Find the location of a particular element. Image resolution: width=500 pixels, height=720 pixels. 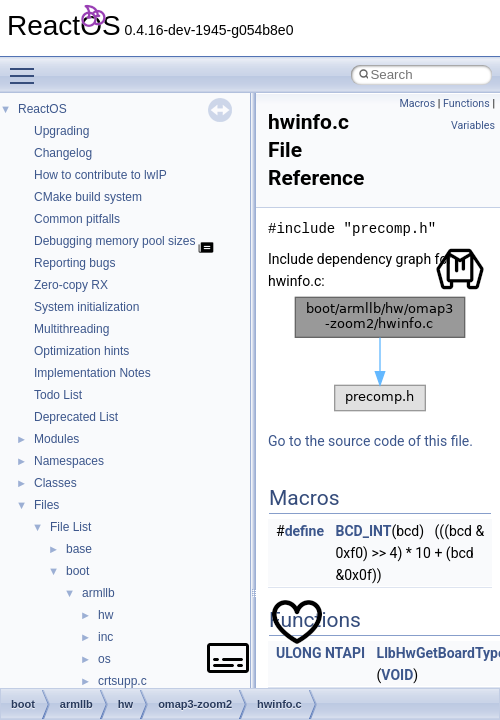

enable subtitles or closed captions is located at coordinates (228, 658).